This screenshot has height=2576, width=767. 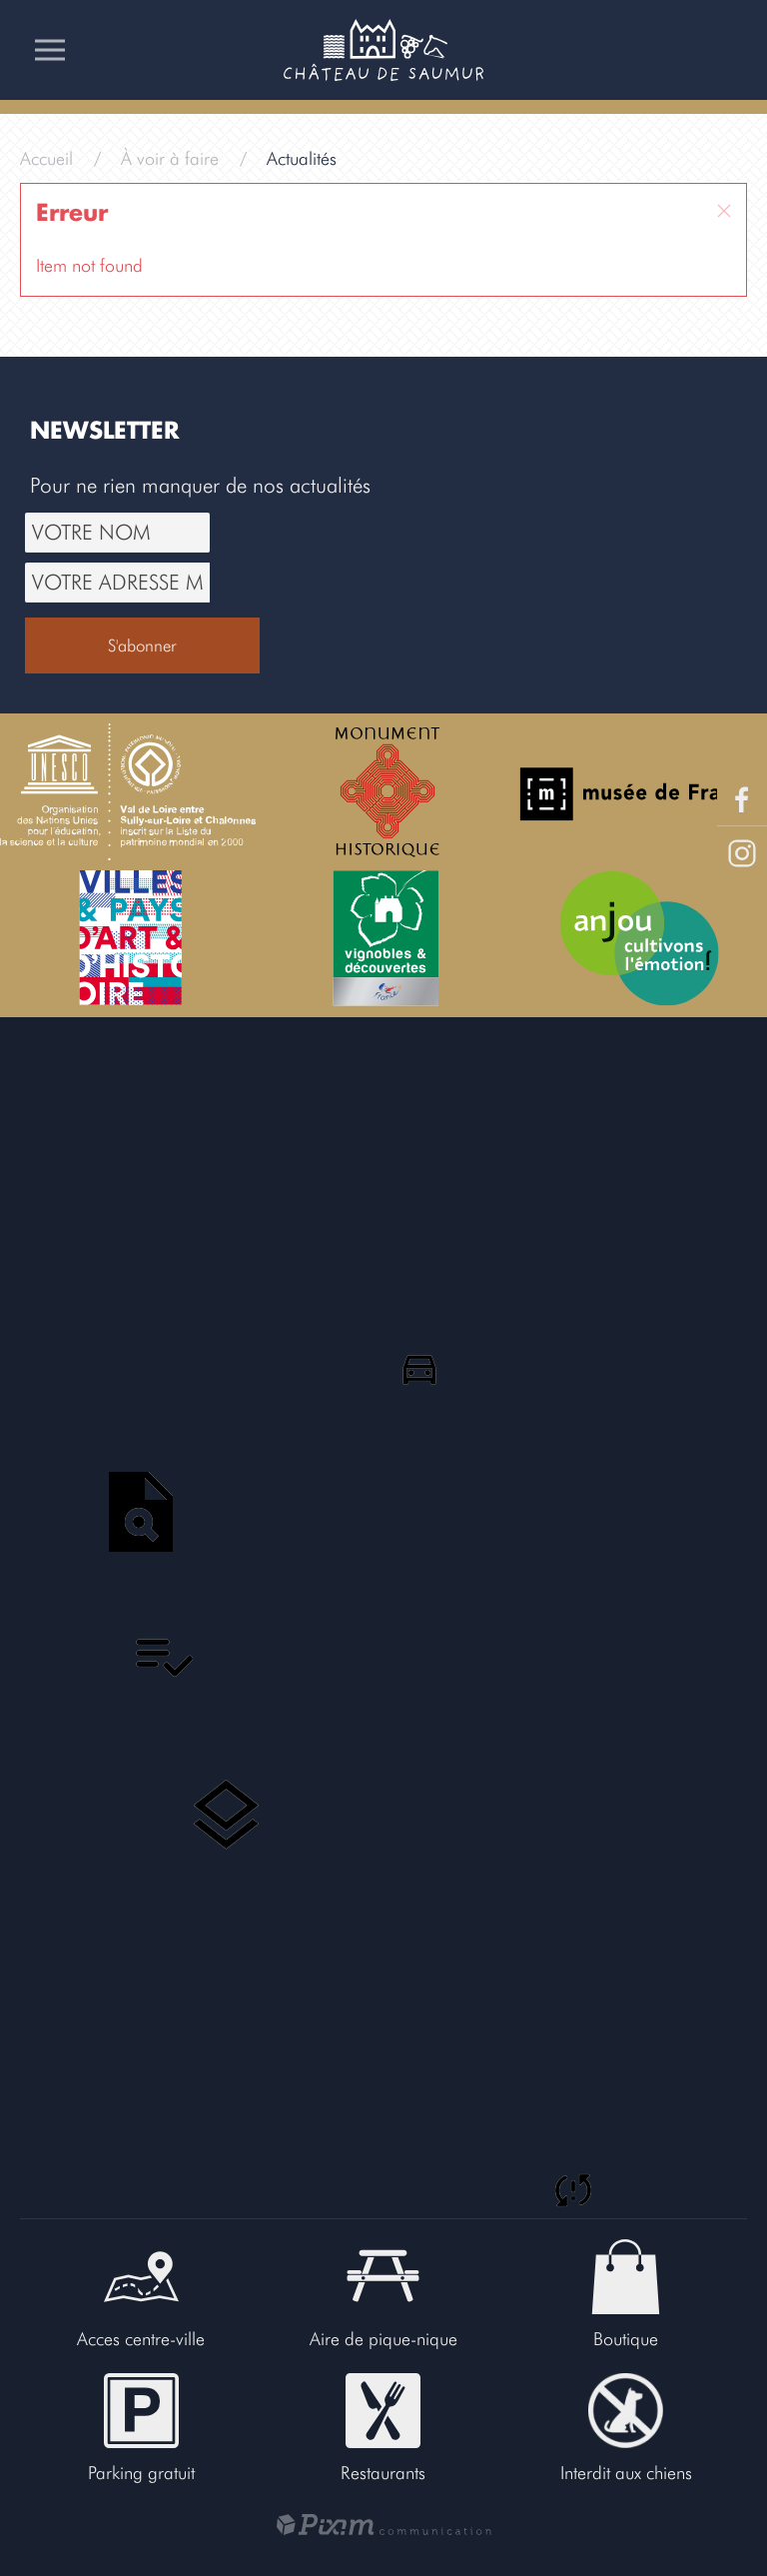 I want to click on scan document for plagiarism, so click(x=141, y=1512).